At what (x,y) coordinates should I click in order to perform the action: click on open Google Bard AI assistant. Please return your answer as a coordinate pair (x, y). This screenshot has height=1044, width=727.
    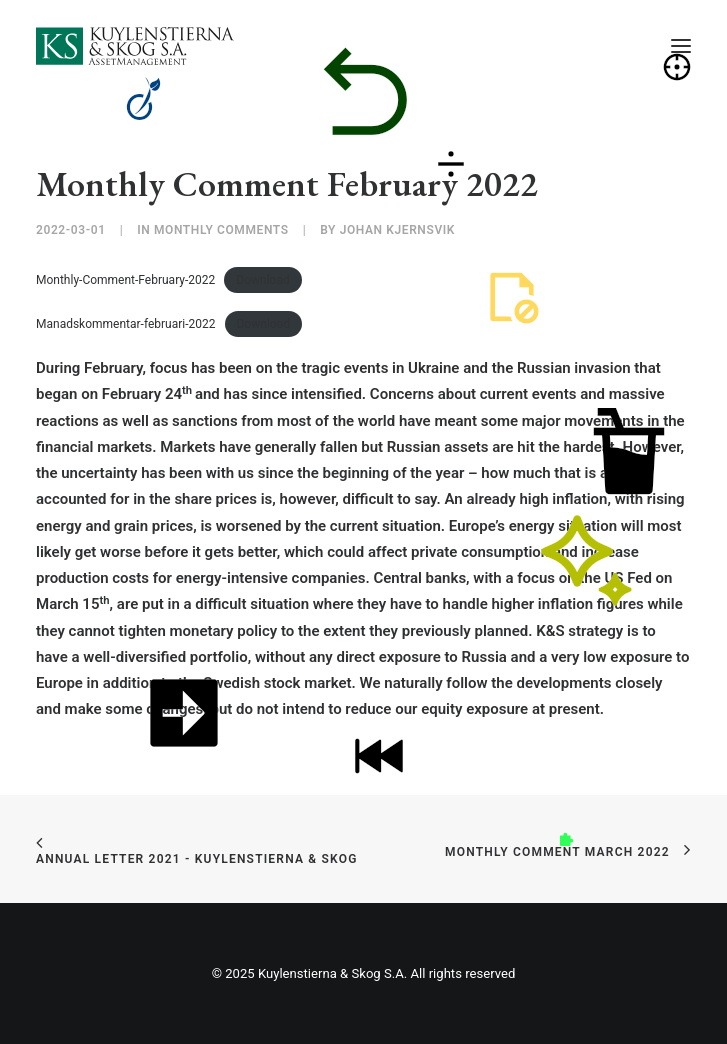
    Looking at the image, I should click on (586, 560).